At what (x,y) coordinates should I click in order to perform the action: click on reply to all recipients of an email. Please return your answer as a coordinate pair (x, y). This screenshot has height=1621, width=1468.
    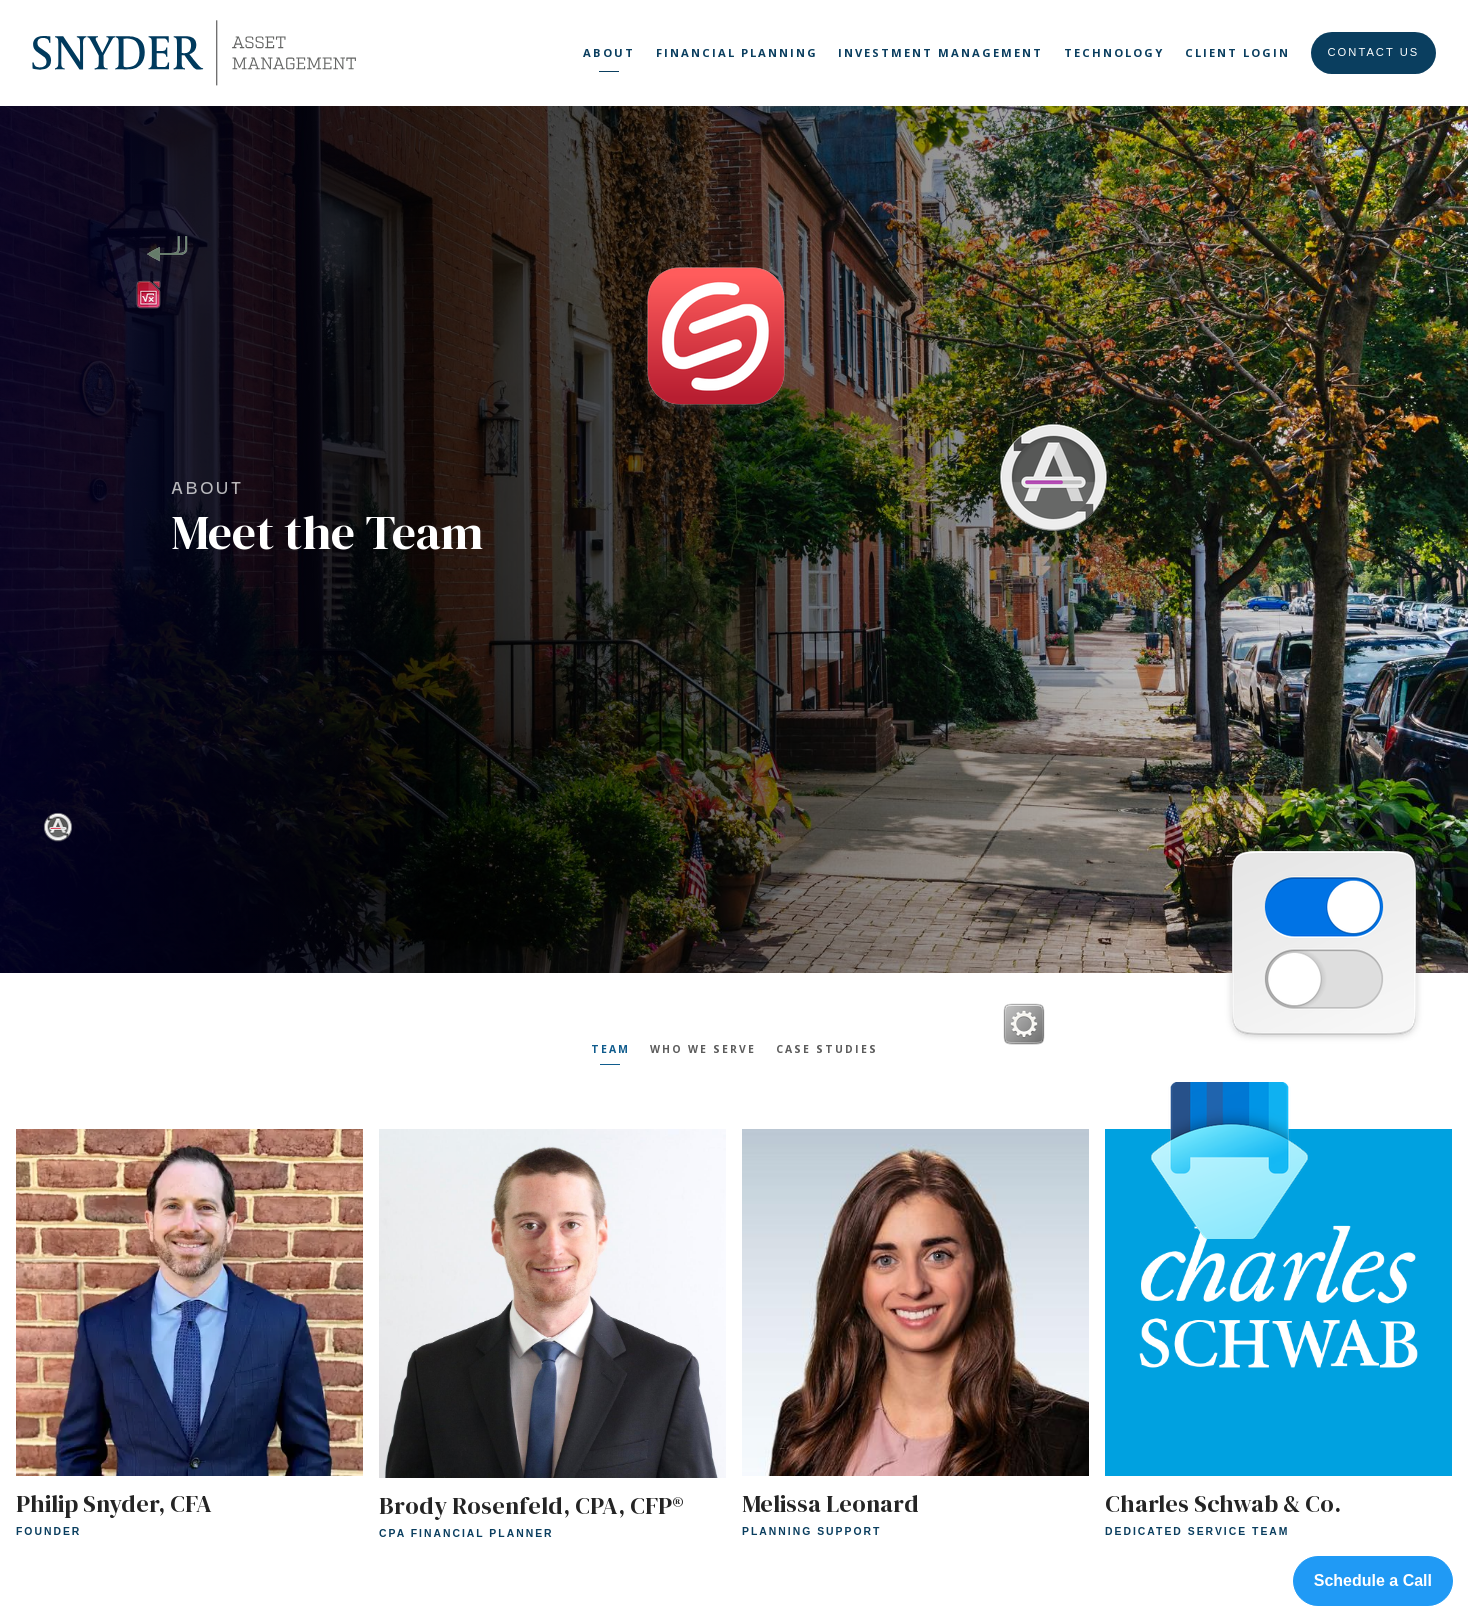
    Looking at the image, I should click on (166, 245).